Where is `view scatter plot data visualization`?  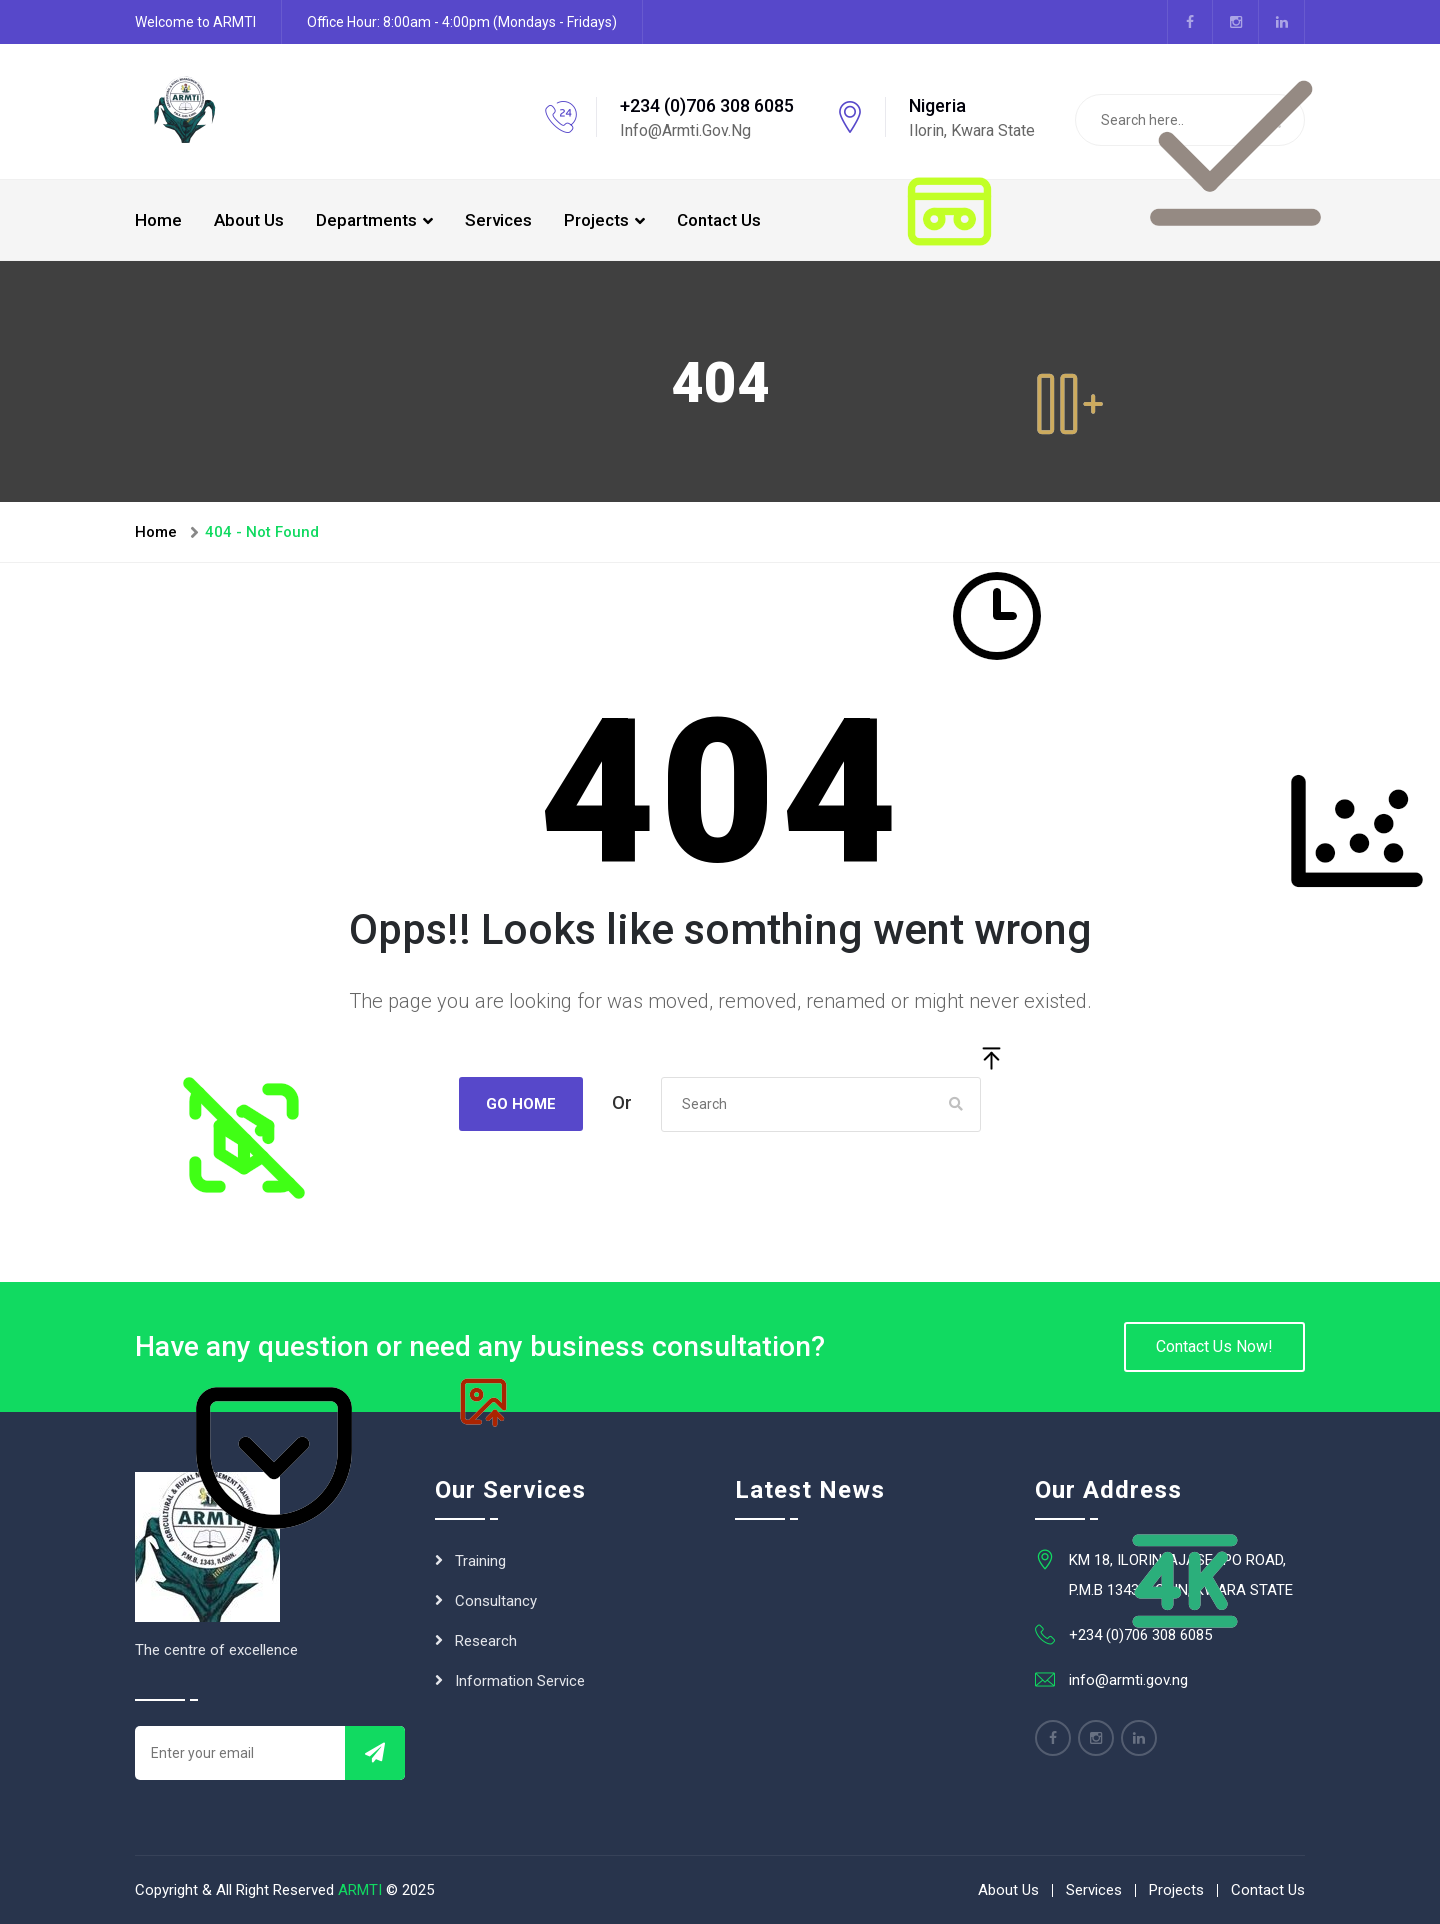
view scatter plot data visualization is located at coordinates (1357, 831).